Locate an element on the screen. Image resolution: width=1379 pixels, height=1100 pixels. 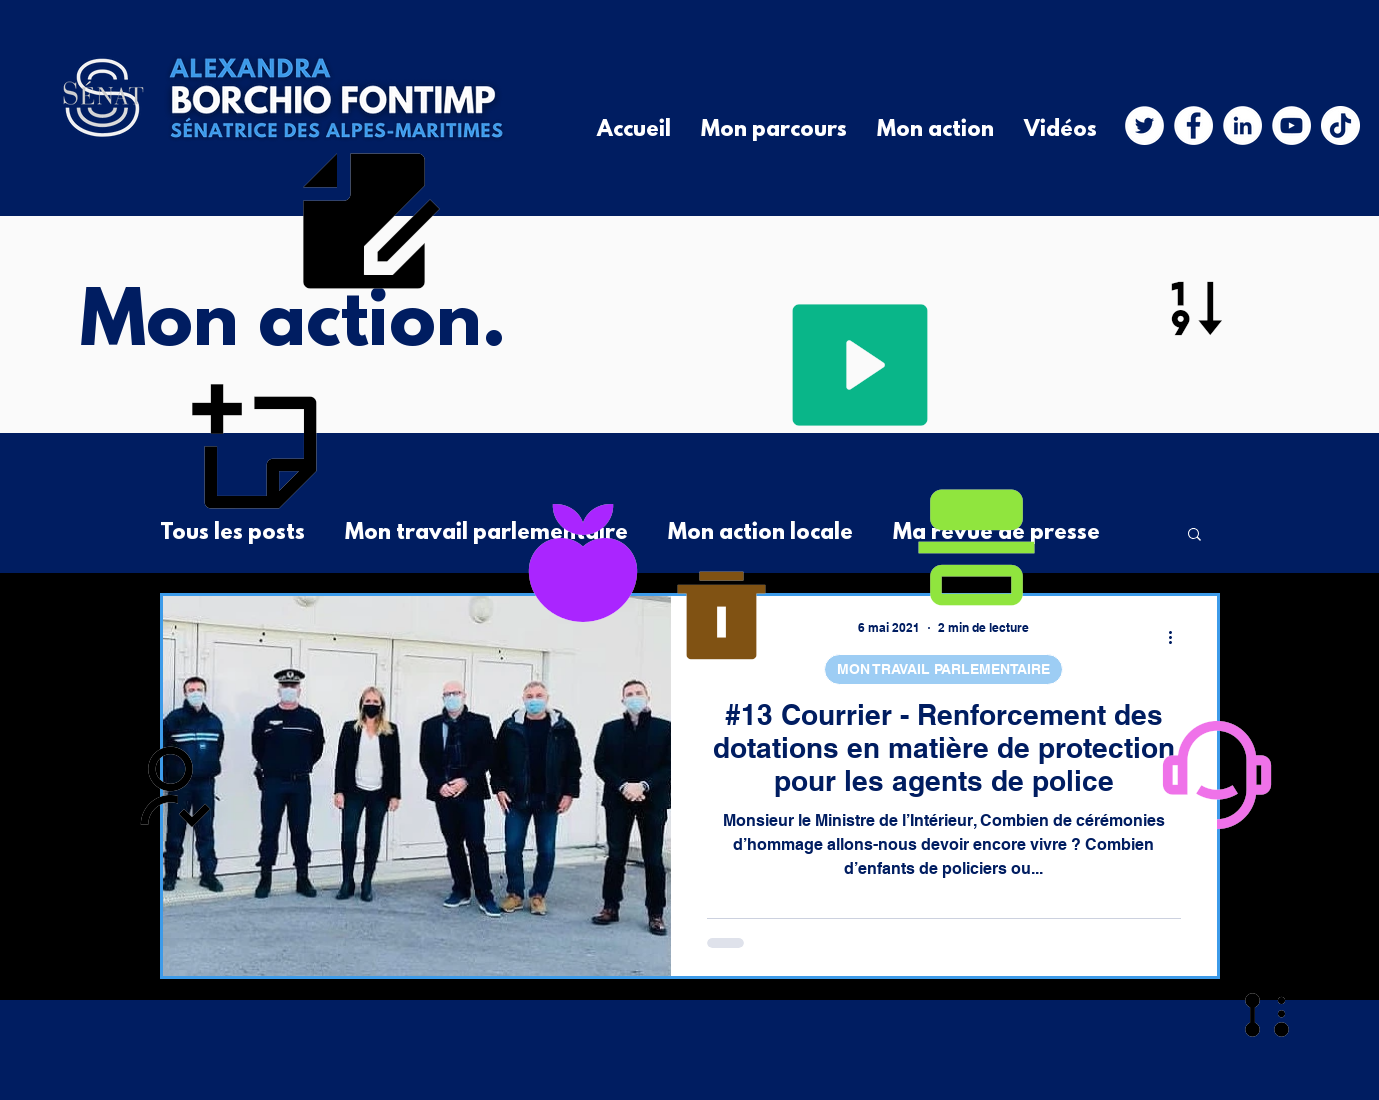
franprix grocery store app or website is located at coordinates (583, 563).